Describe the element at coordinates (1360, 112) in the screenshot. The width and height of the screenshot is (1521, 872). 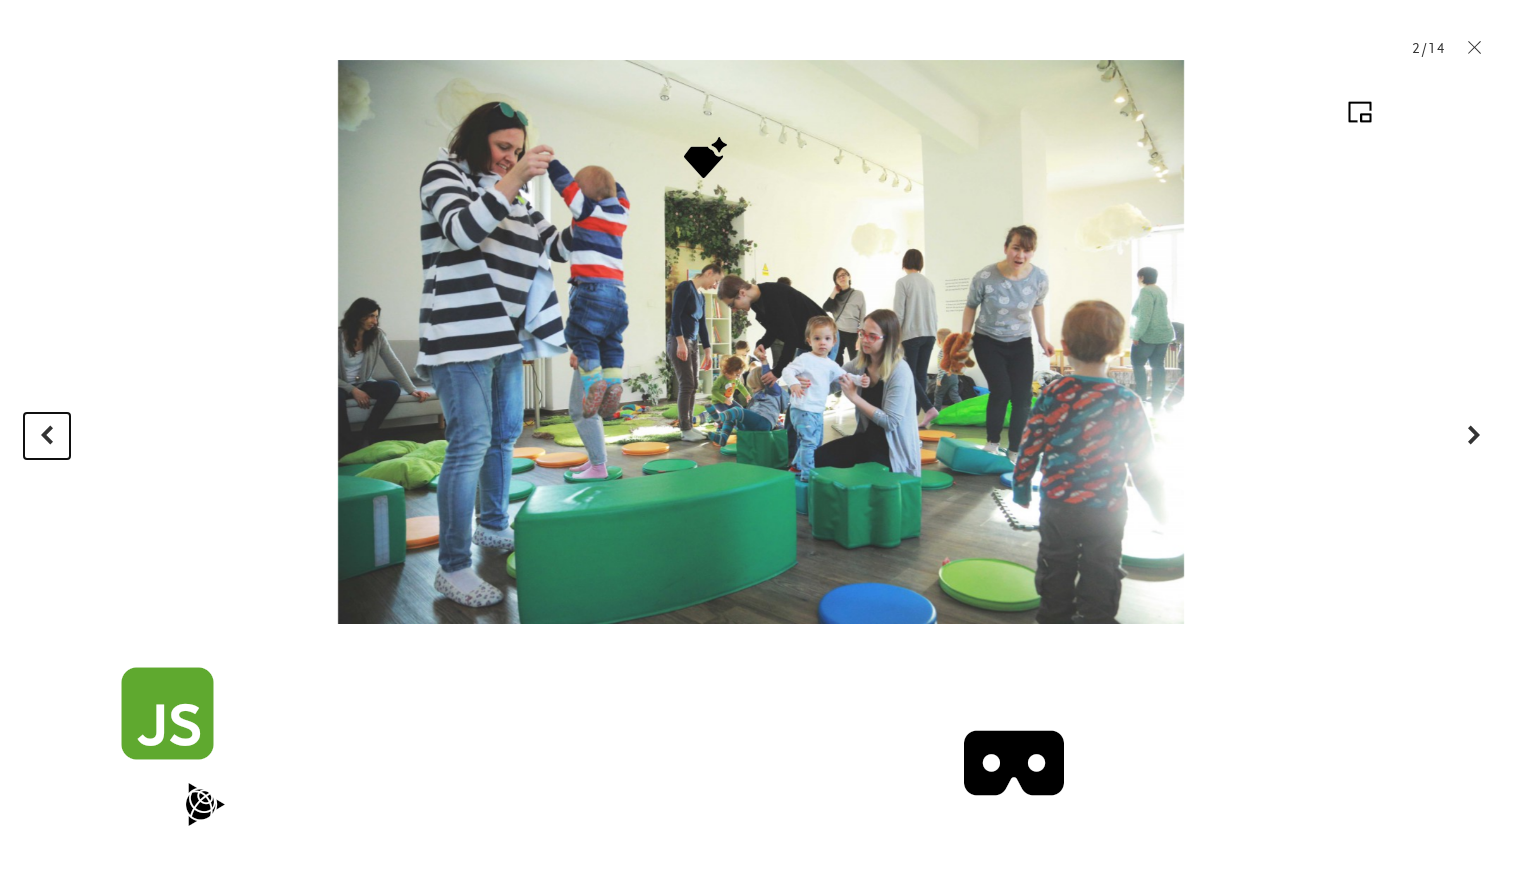
I see `enable picture-in-picture mode` at that location.